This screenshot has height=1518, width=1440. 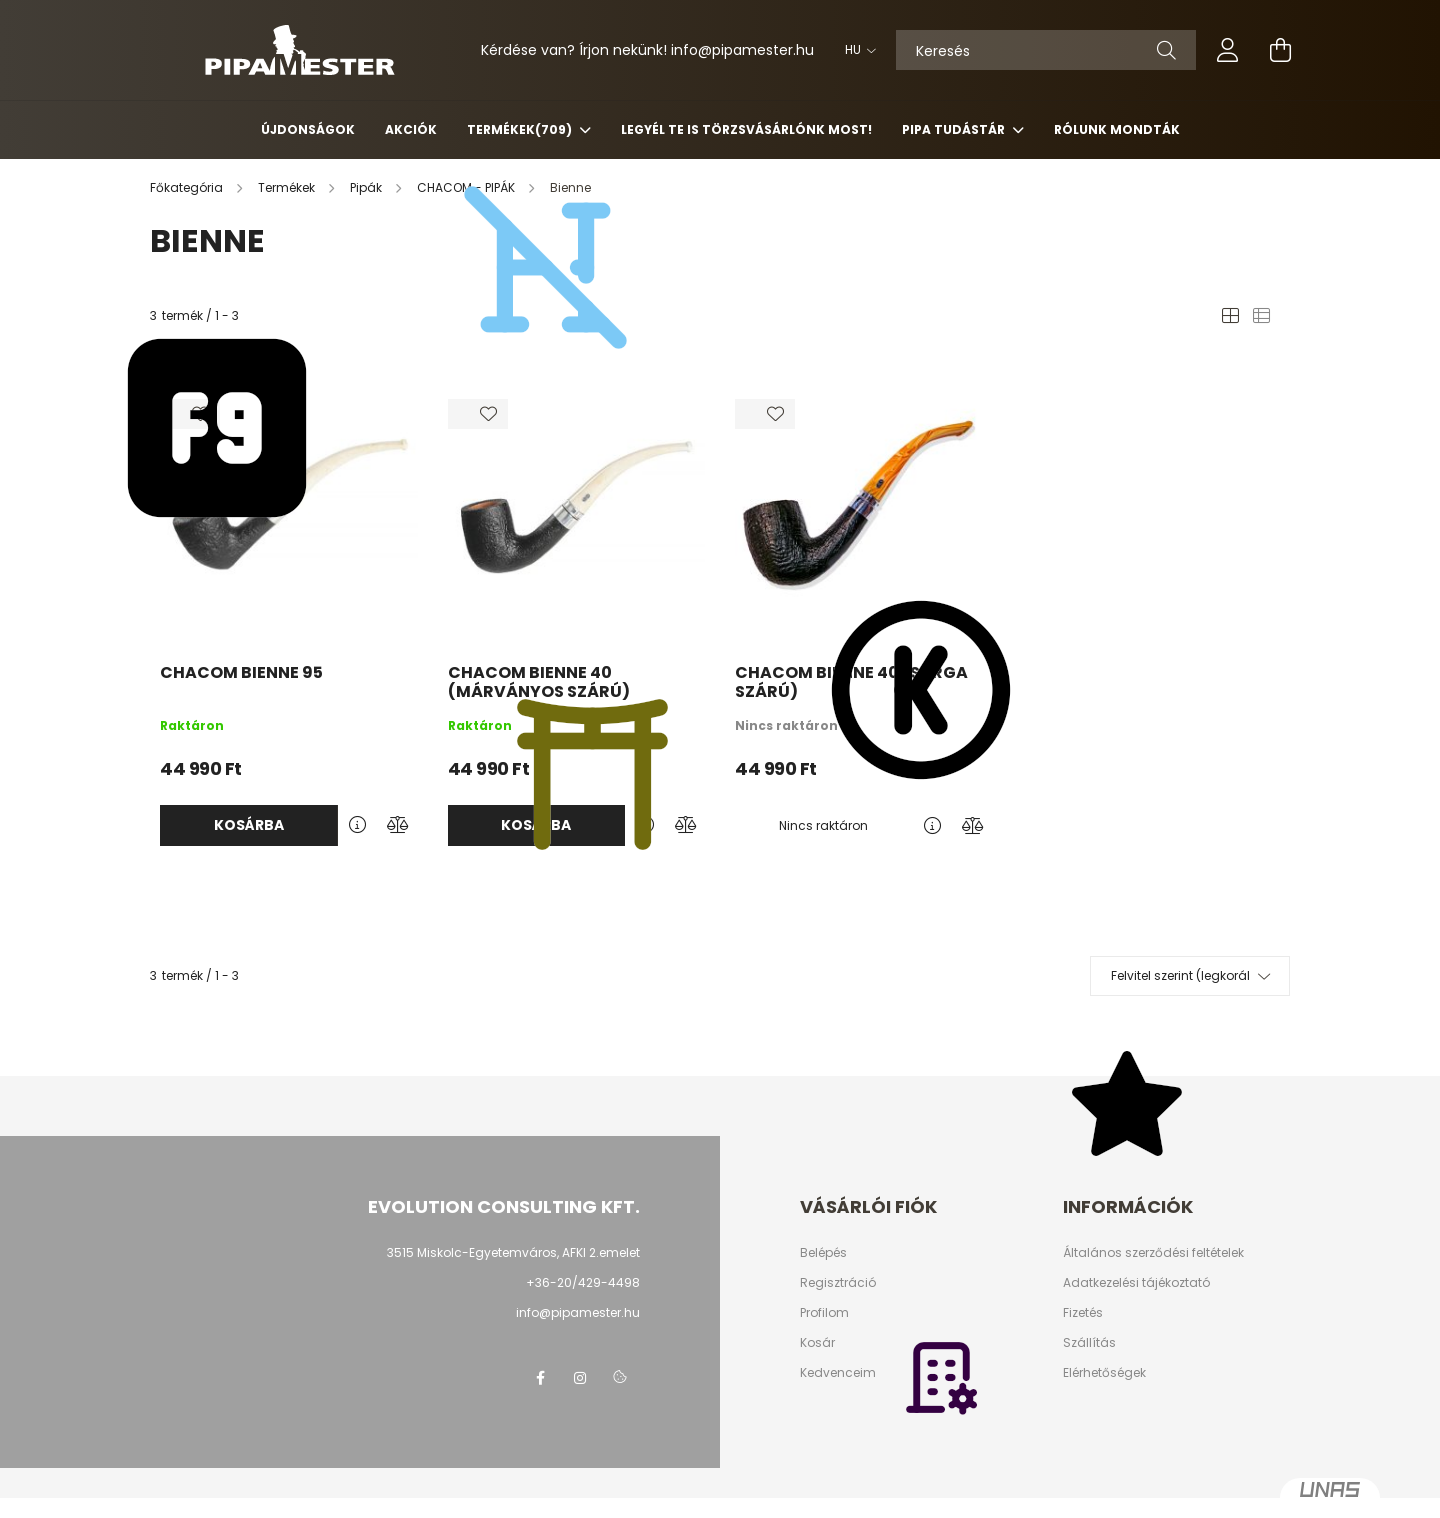 I want to click on indicates items starting with the letter K, so click(x=921, y=690).